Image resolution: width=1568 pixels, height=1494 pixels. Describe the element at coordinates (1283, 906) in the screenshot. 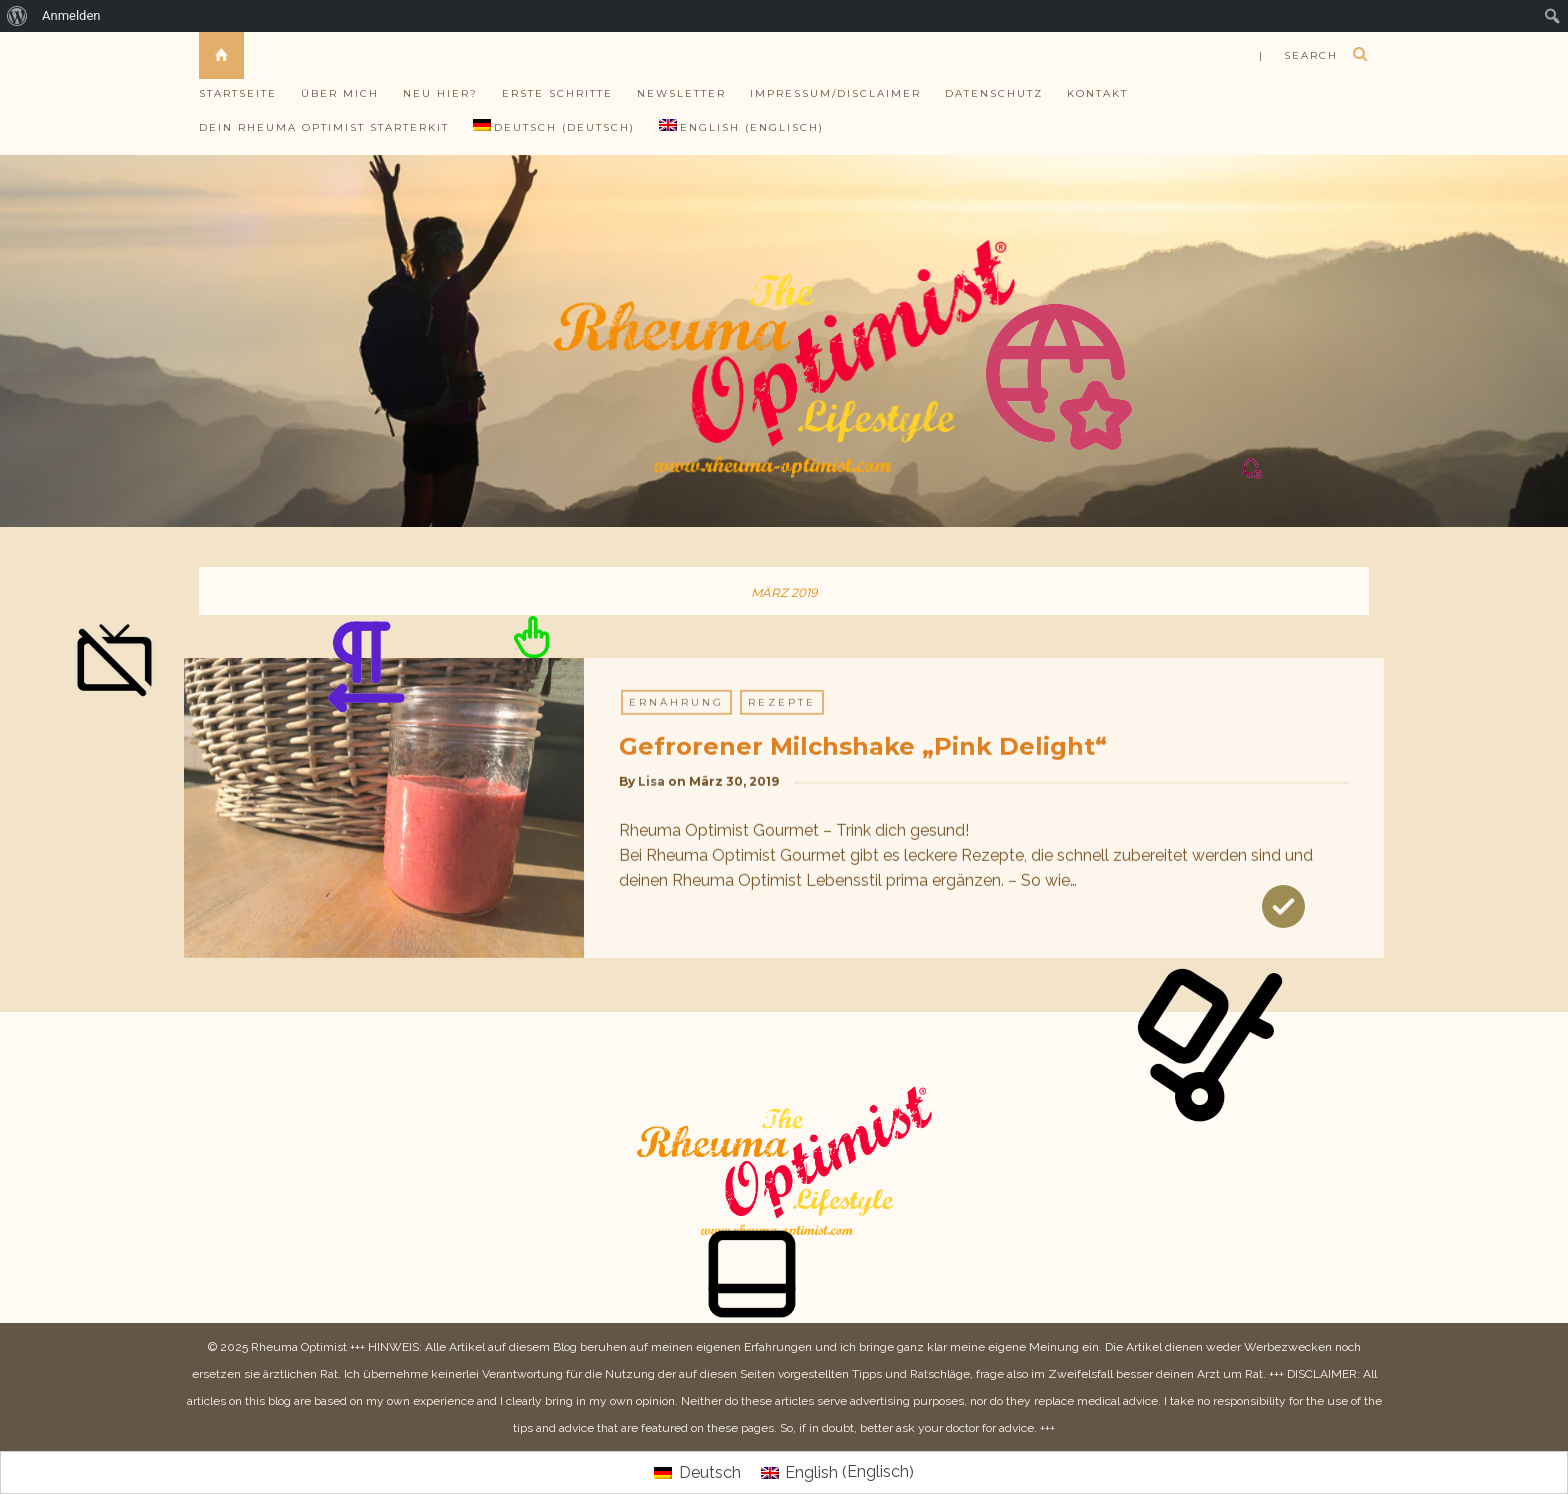

I see `indicates successful completion or confirmation` at that location.